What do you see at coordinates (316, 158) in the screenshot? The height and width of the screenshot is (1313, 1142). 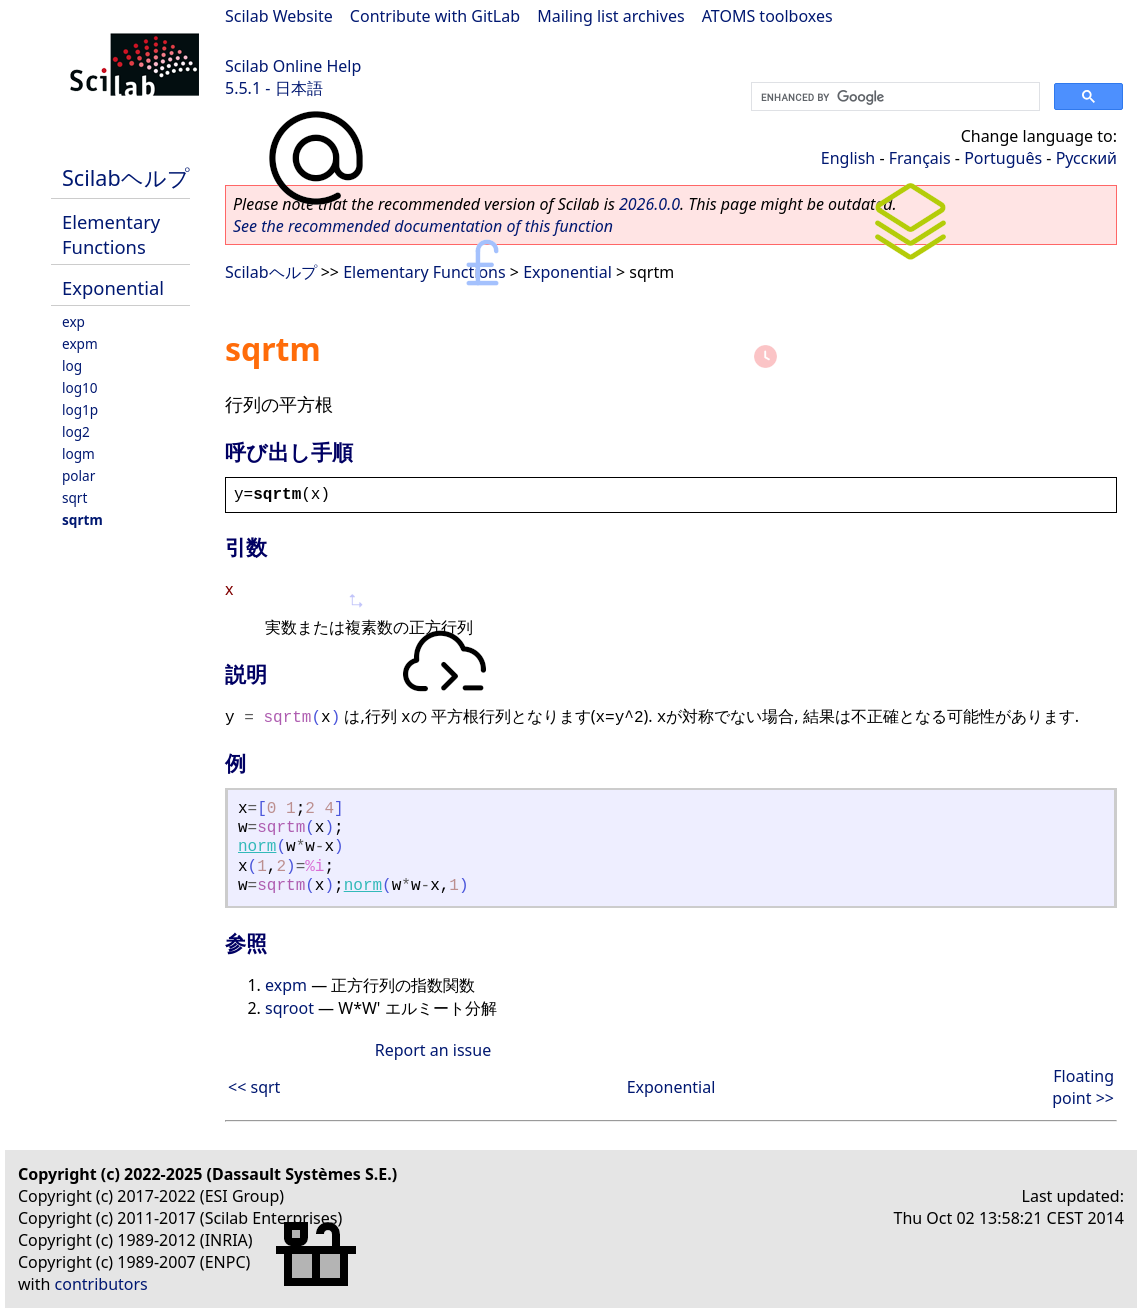 I see `mention or tag a user` at bounding box center [316, 158].